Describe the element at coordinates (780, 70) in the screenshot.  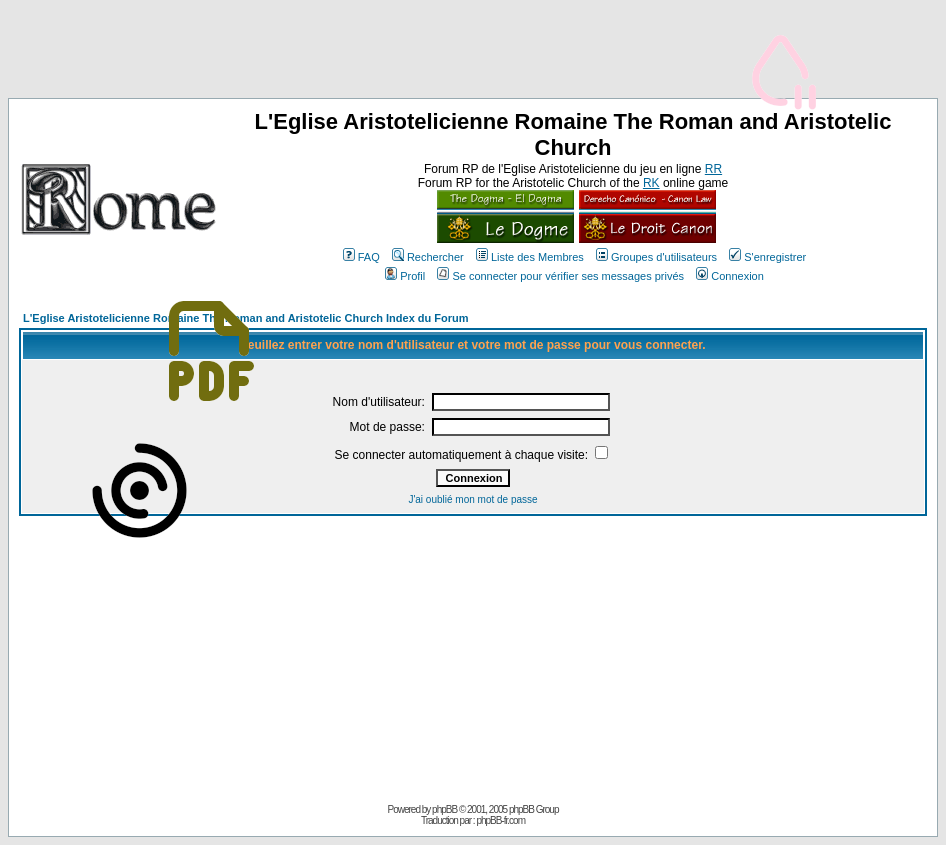
I see `pause water or liquid dispensing` at that location.